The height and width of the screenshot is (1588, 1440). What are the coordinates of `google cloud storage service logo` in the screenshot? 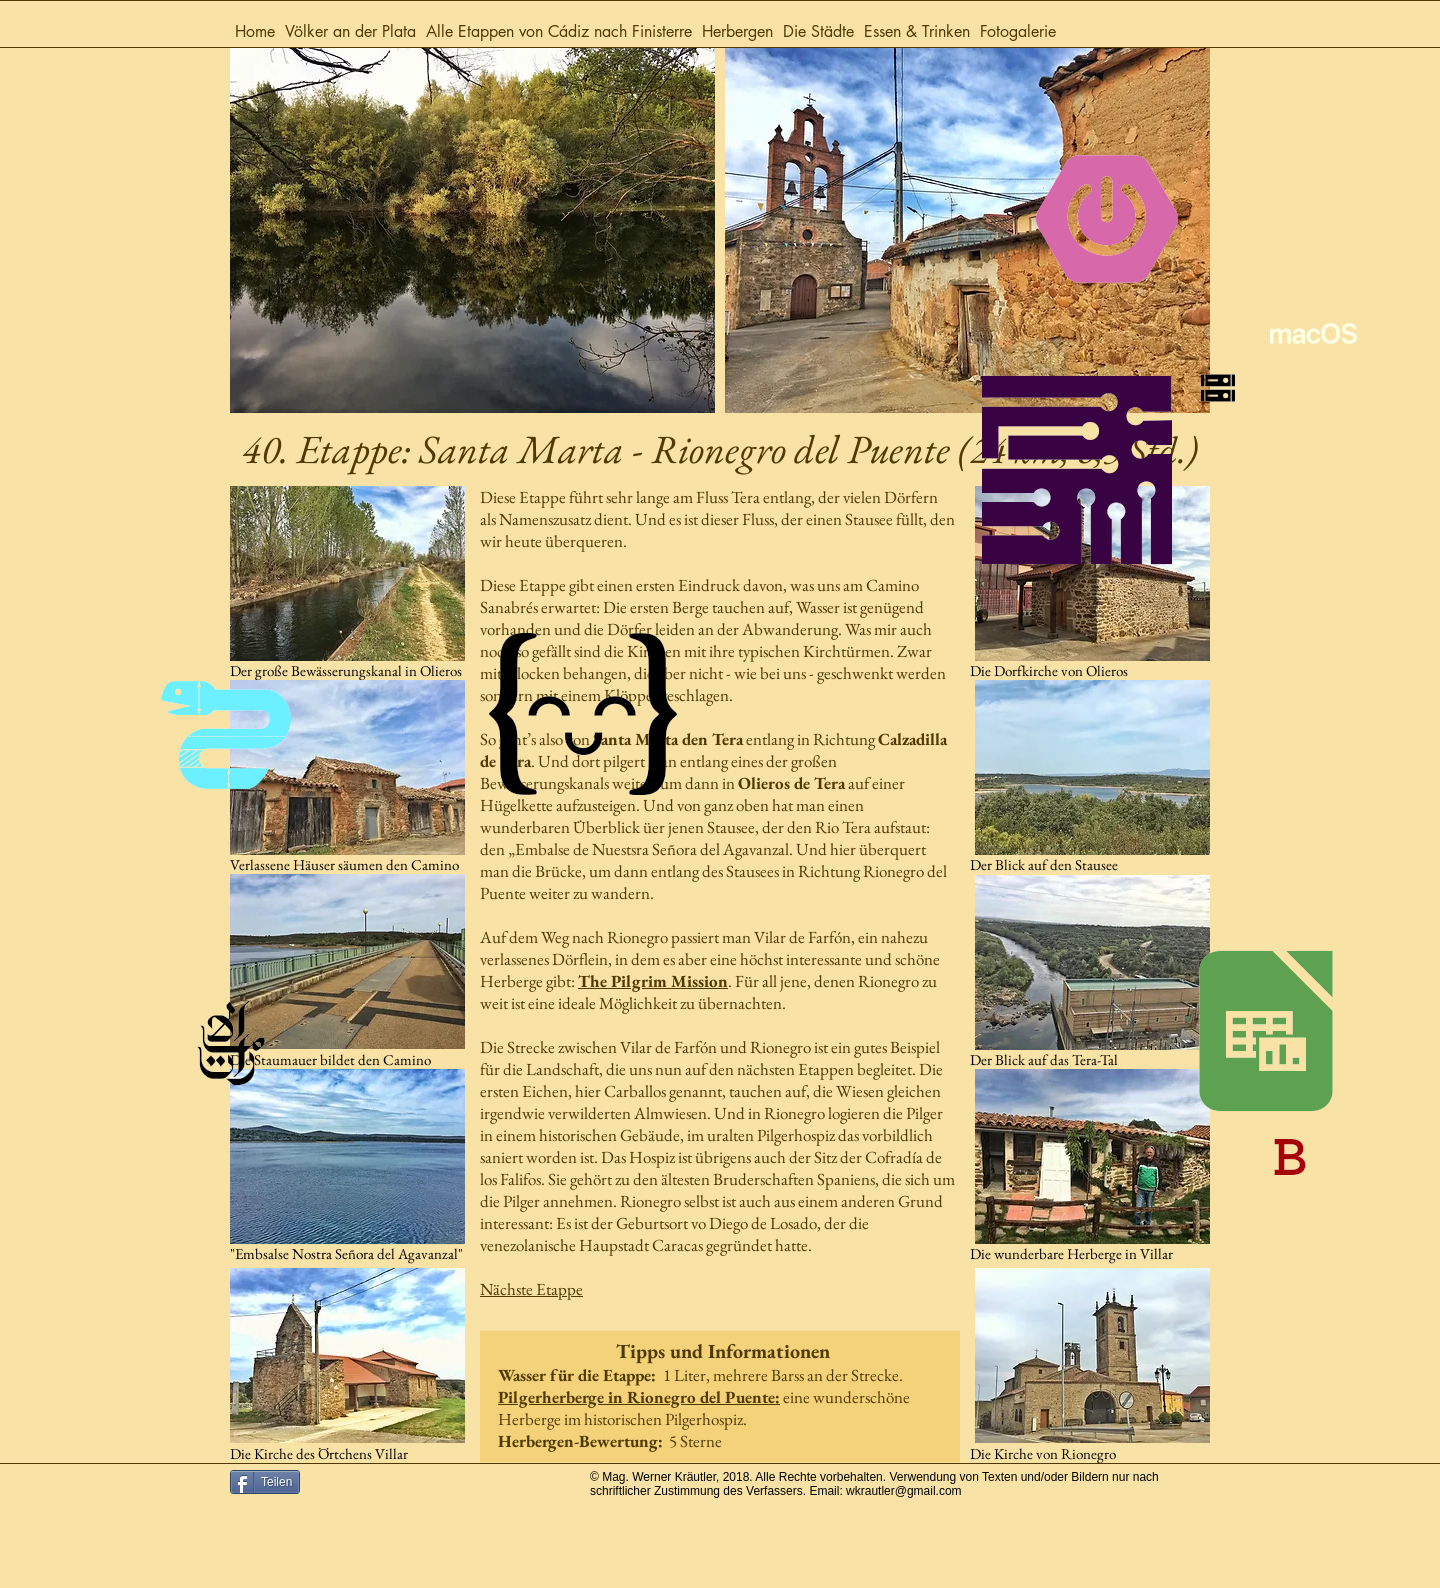 It's located at (1218, 388).